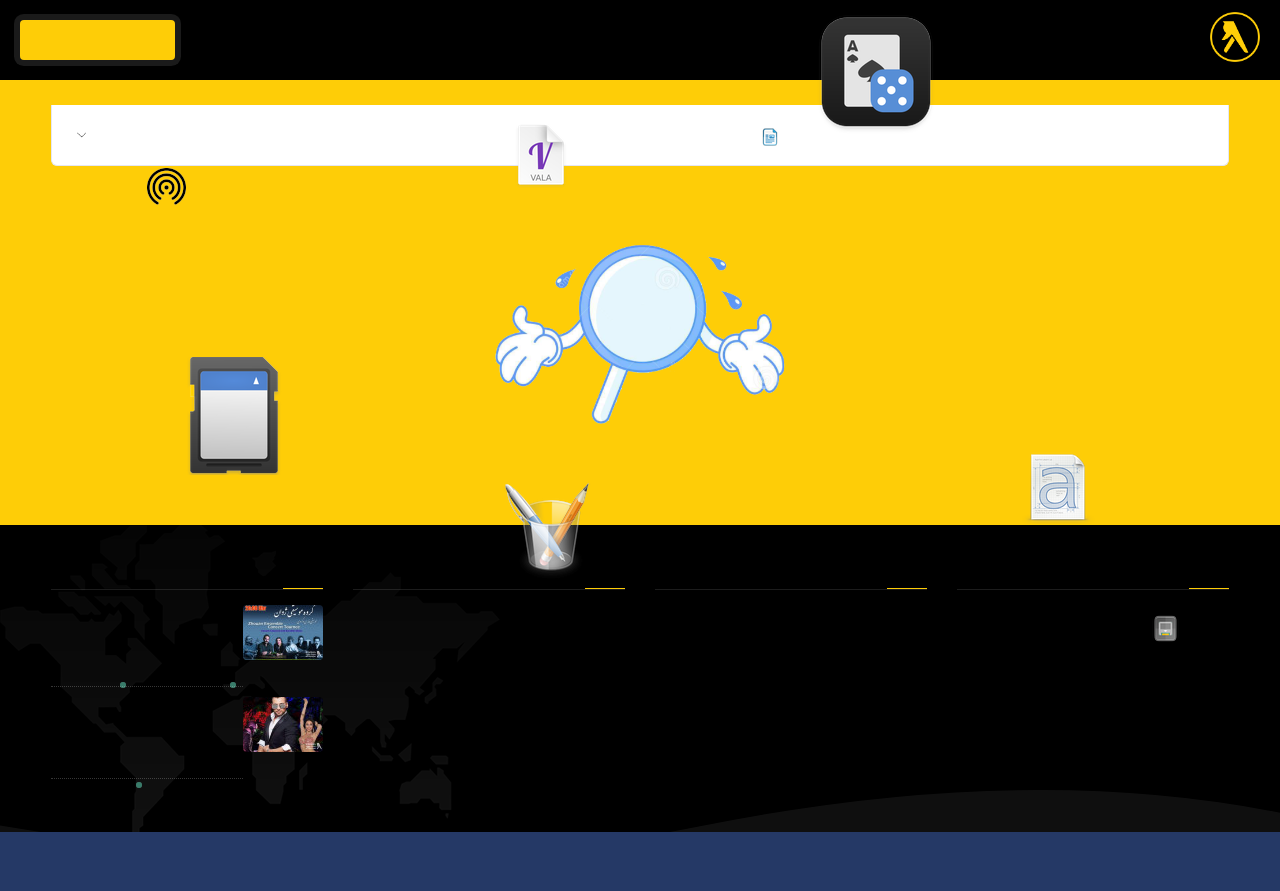 This screenshot has width=1280, height=891. Describe the element at coordinates (234, 416) in the screenshot. I see `access SD card or memory card storage` at that location.